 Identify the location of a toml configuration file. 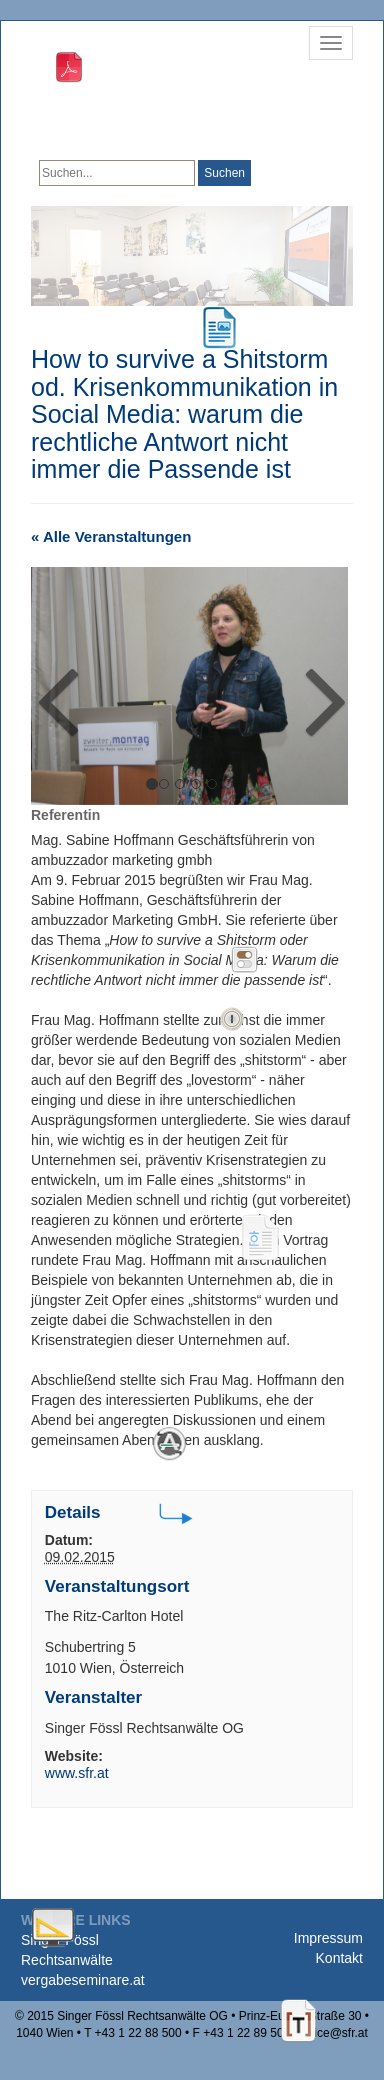
(298, 2020).